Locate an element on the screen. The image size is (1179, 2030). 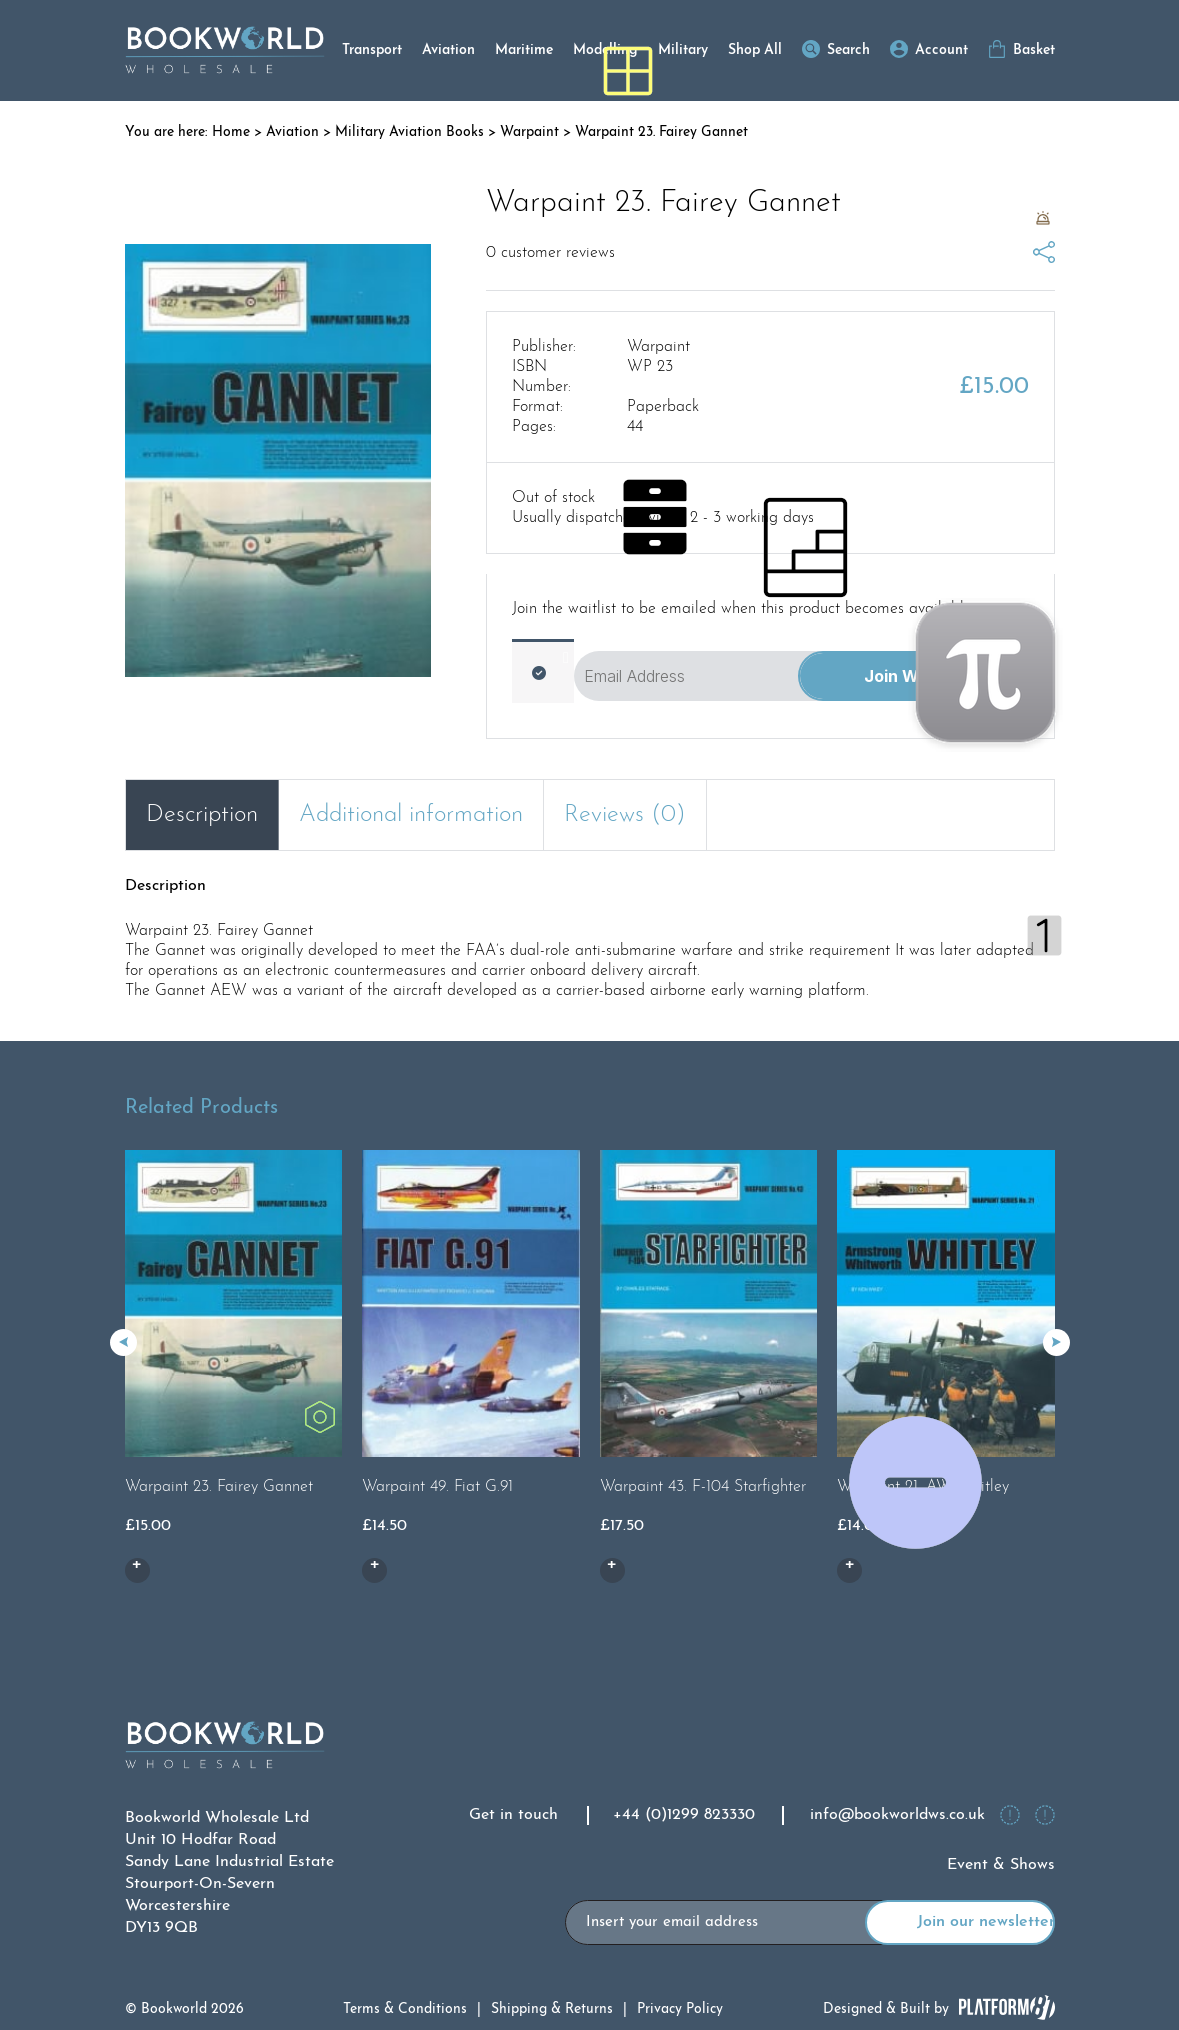
browse furniture or home decor items is located at coordinates (655, 517).